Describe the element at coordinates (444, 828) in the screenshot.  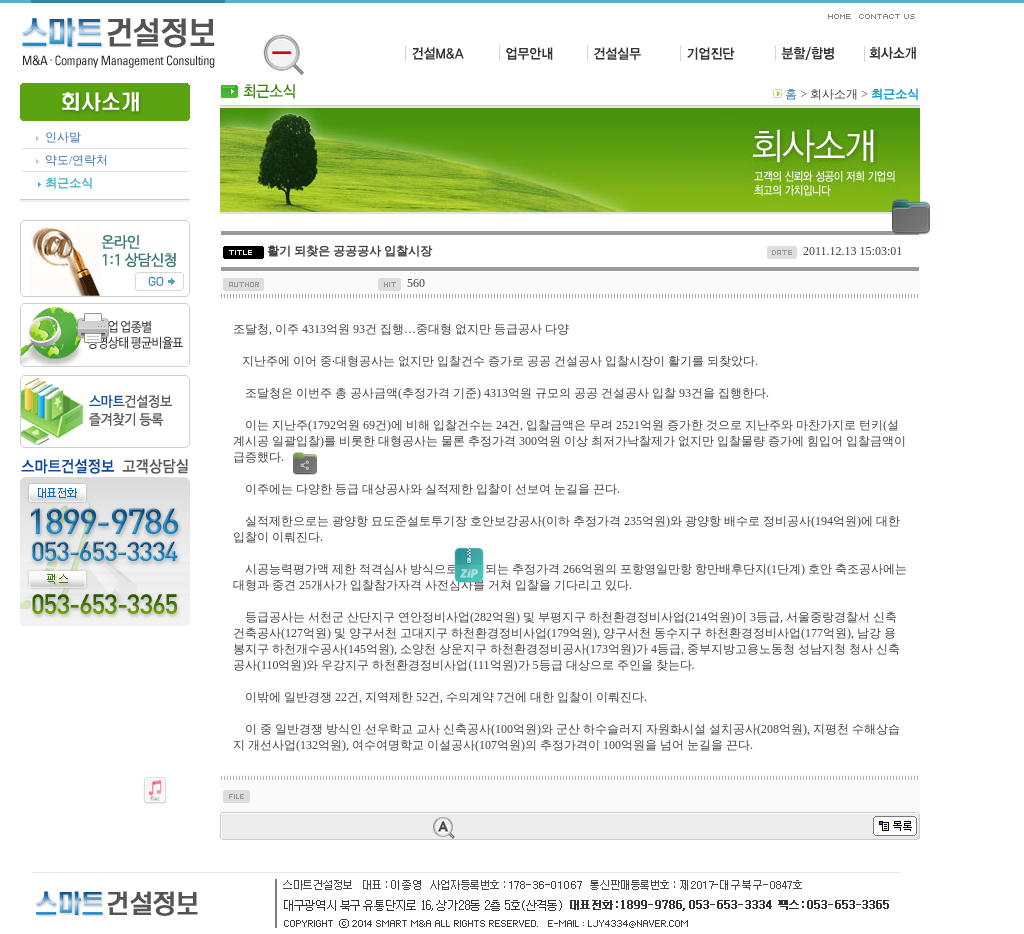
I see `search within emails or messages` at that location.